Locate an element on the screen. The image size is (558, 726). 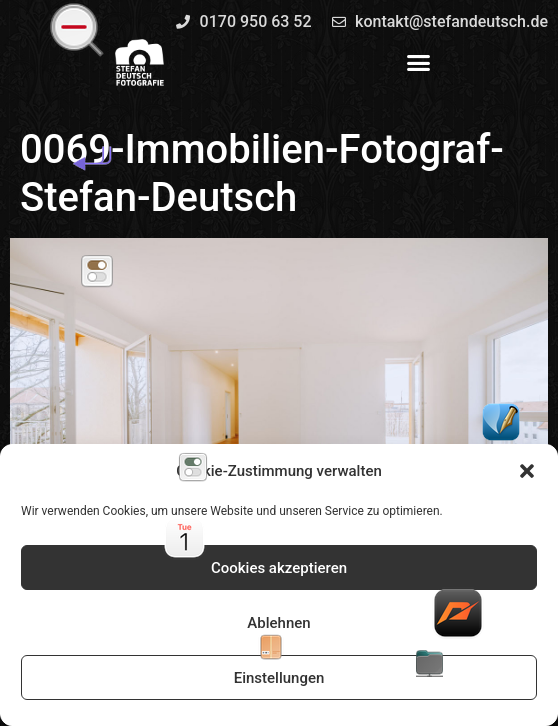
open unity tweak tool settings is located at coordinates (97, 271).